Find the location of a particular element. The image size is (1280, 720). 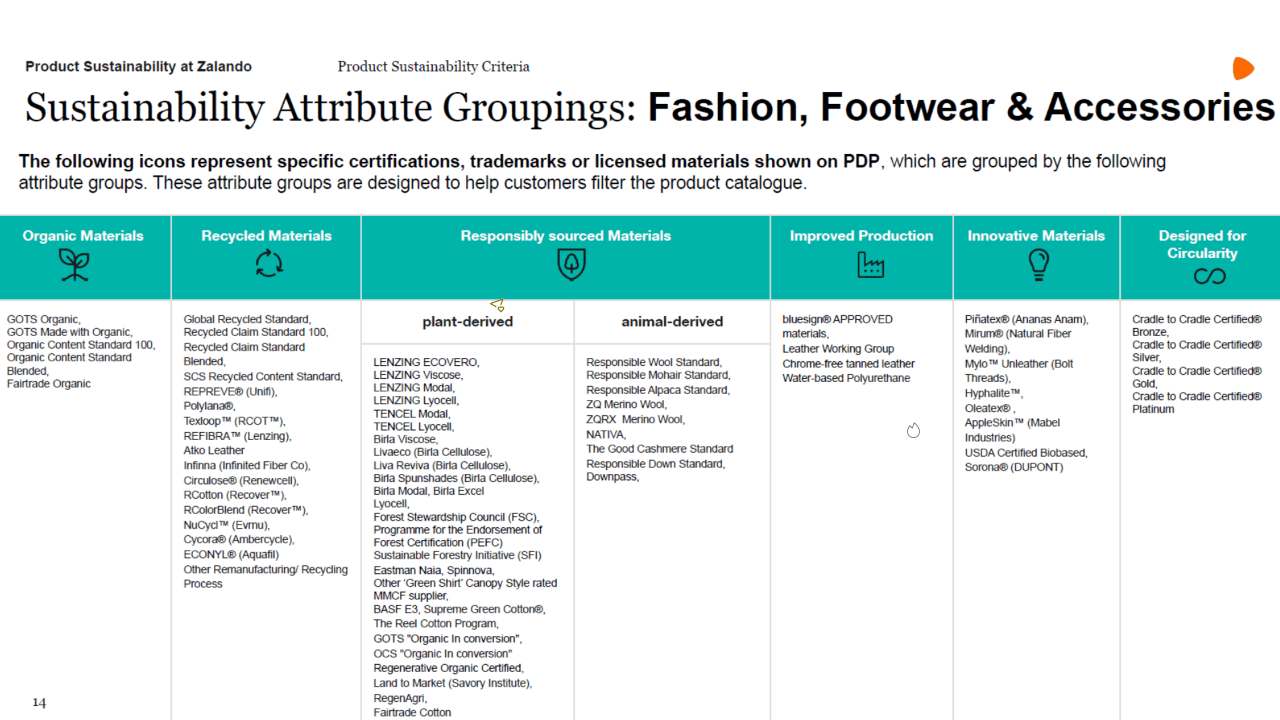

view trending or popular content is located at coordinates (913, 430).